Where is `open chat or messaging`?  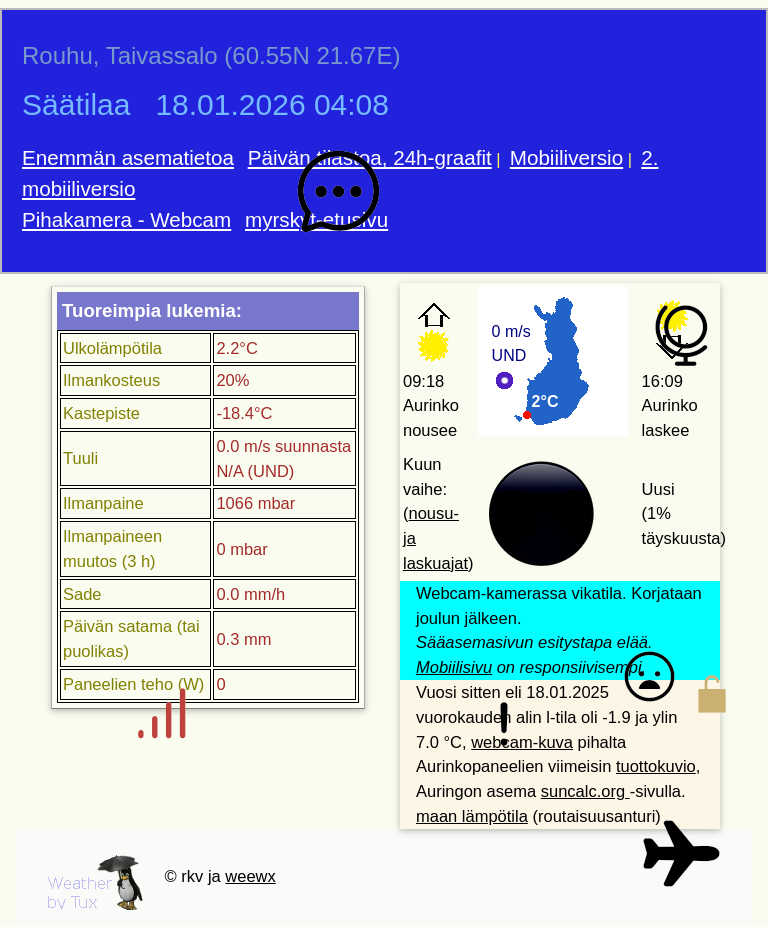 open chat or messaging is located at coordinates (338, 191).